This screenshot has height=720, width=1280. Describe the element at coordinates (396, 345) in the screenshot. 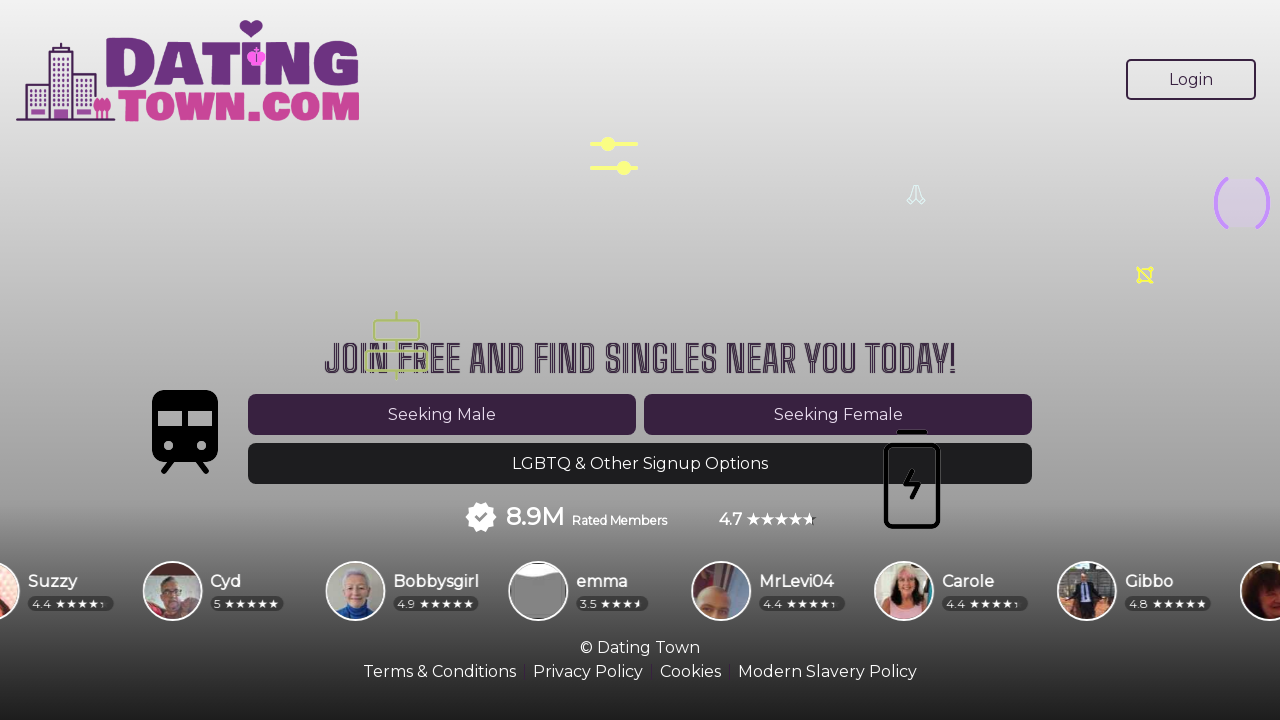

I see `align objects to horizontal center` at that location.